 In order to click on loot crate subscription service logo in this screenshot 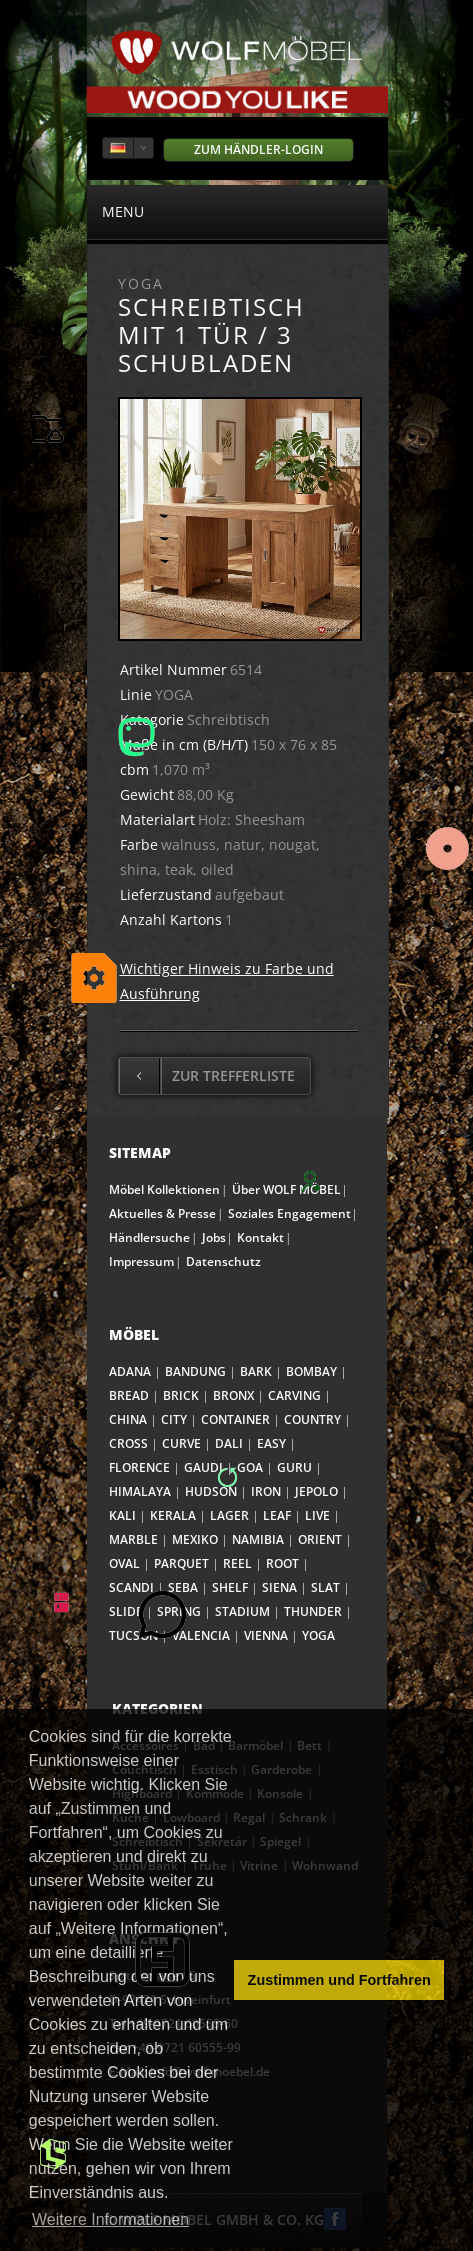, I will do `click(53, 2154)`.